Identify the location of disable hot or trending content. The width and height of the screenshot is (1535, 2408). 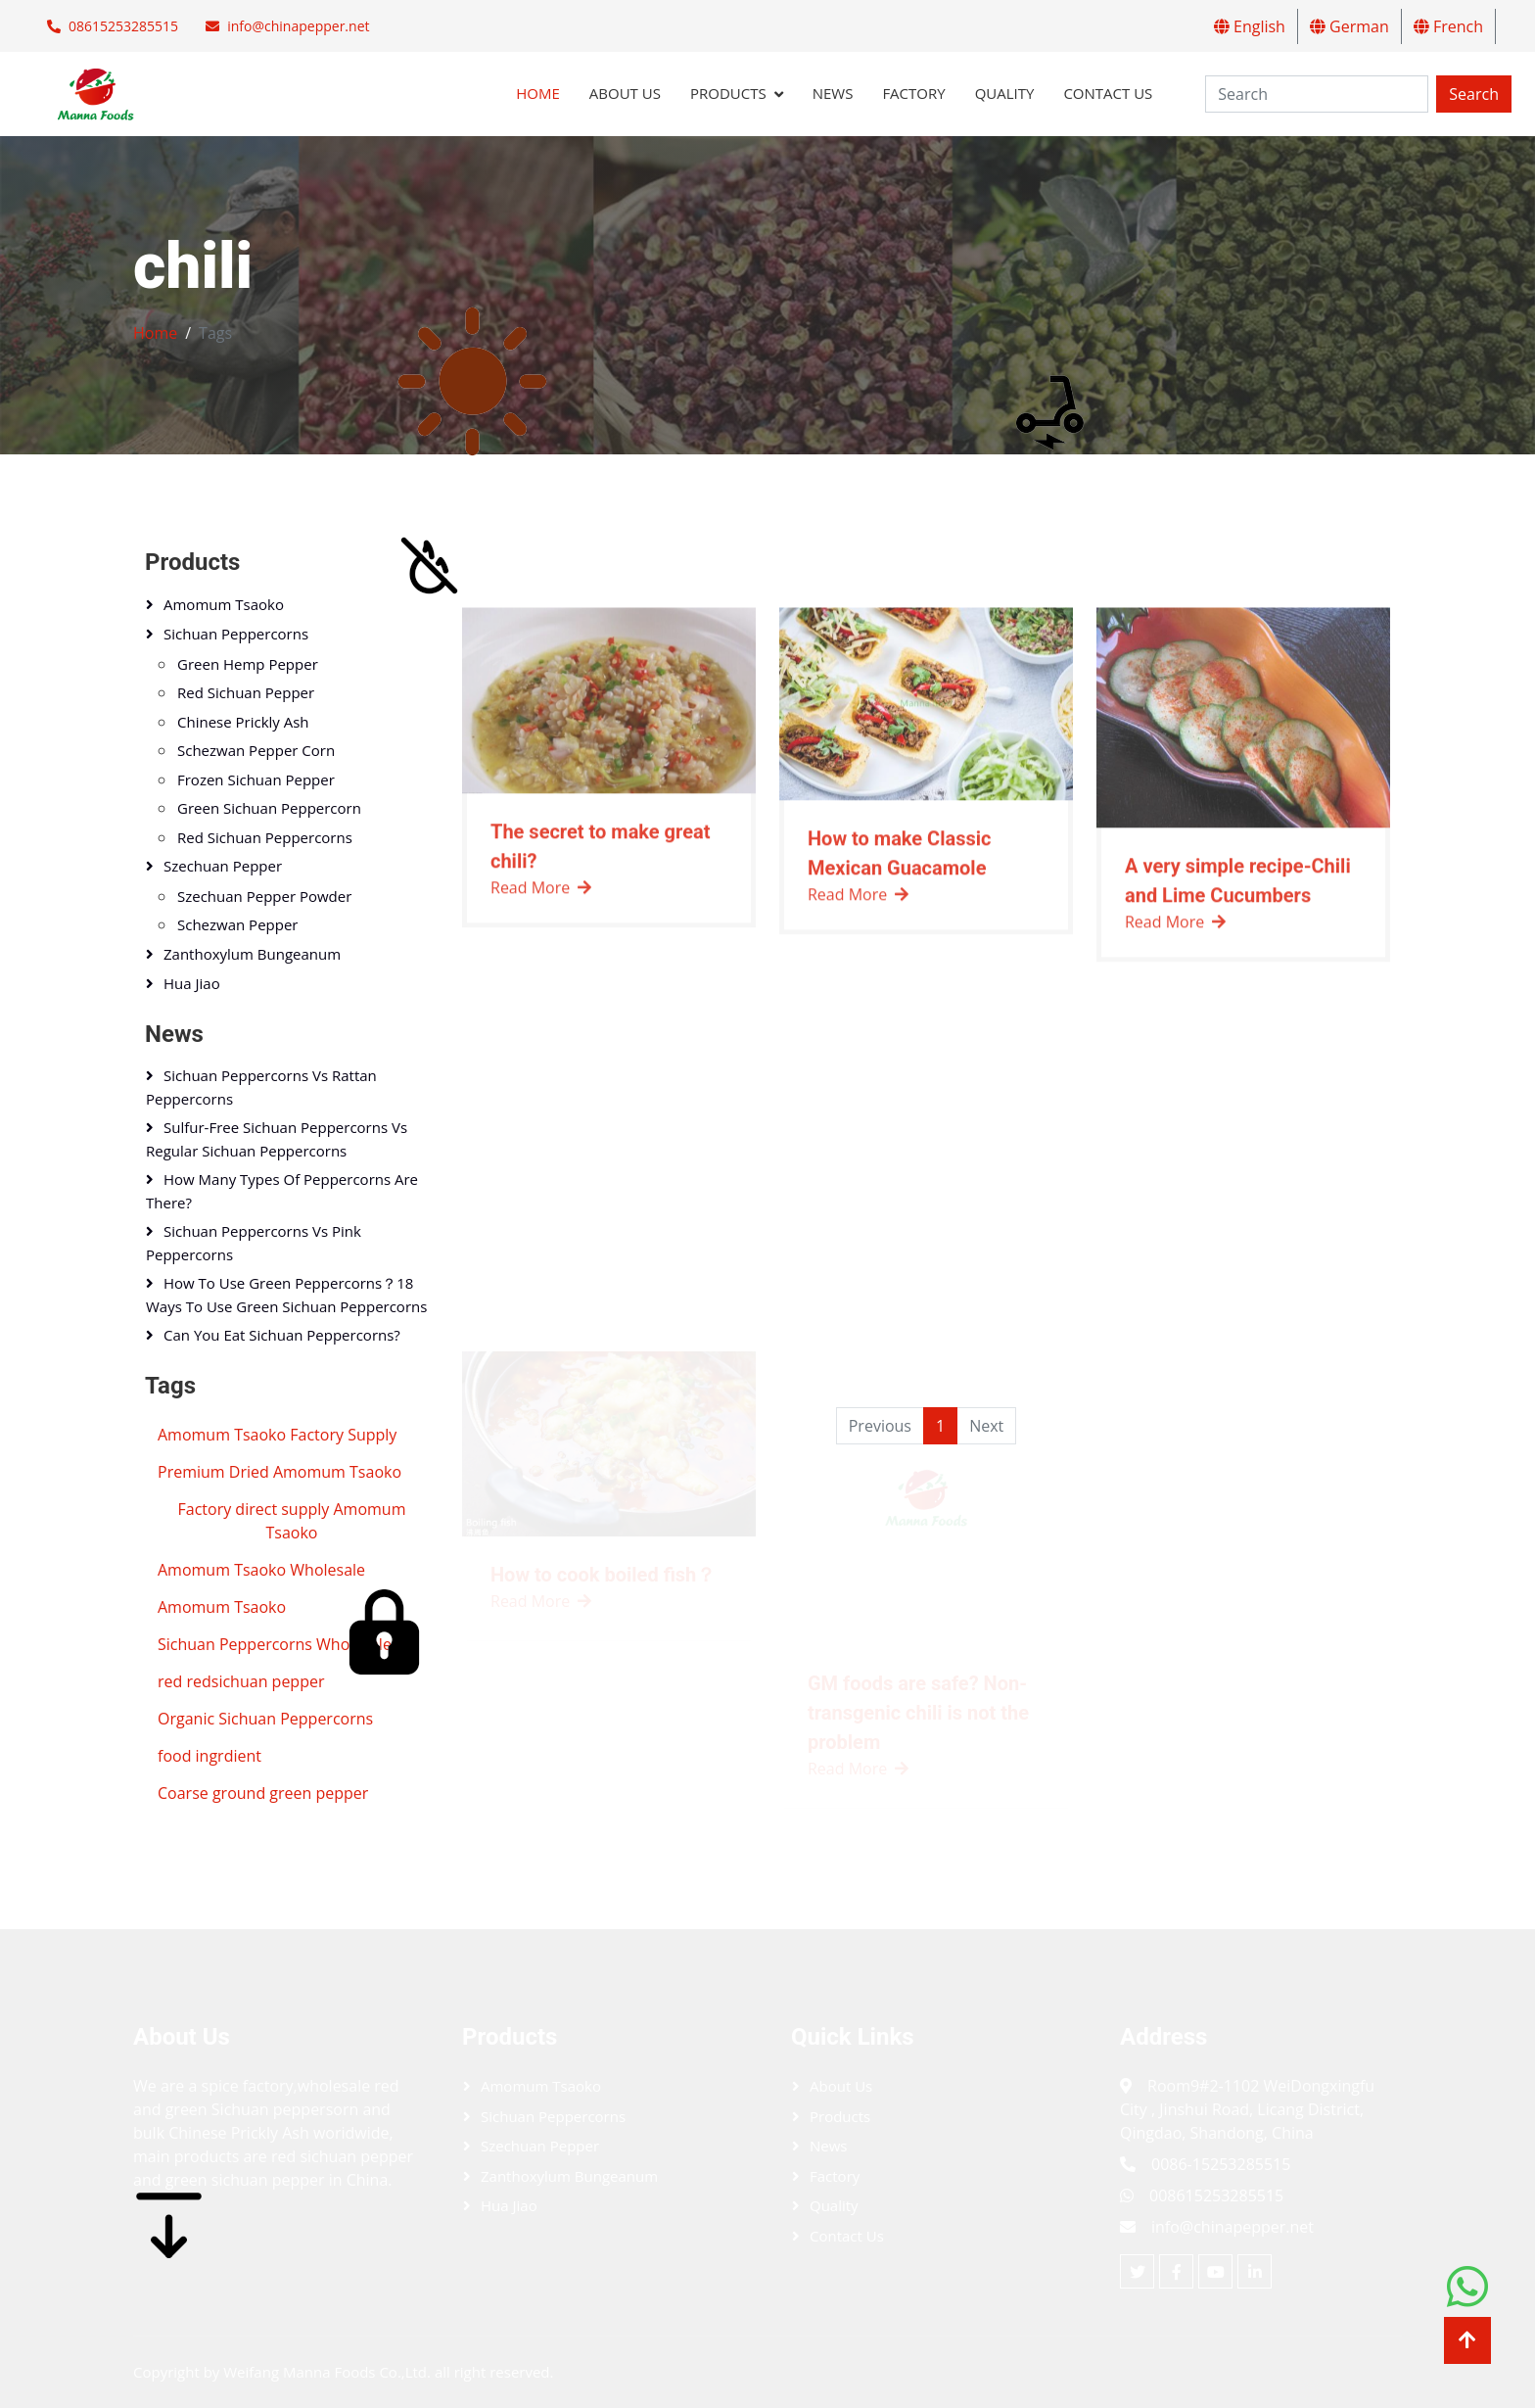
(429, 565).